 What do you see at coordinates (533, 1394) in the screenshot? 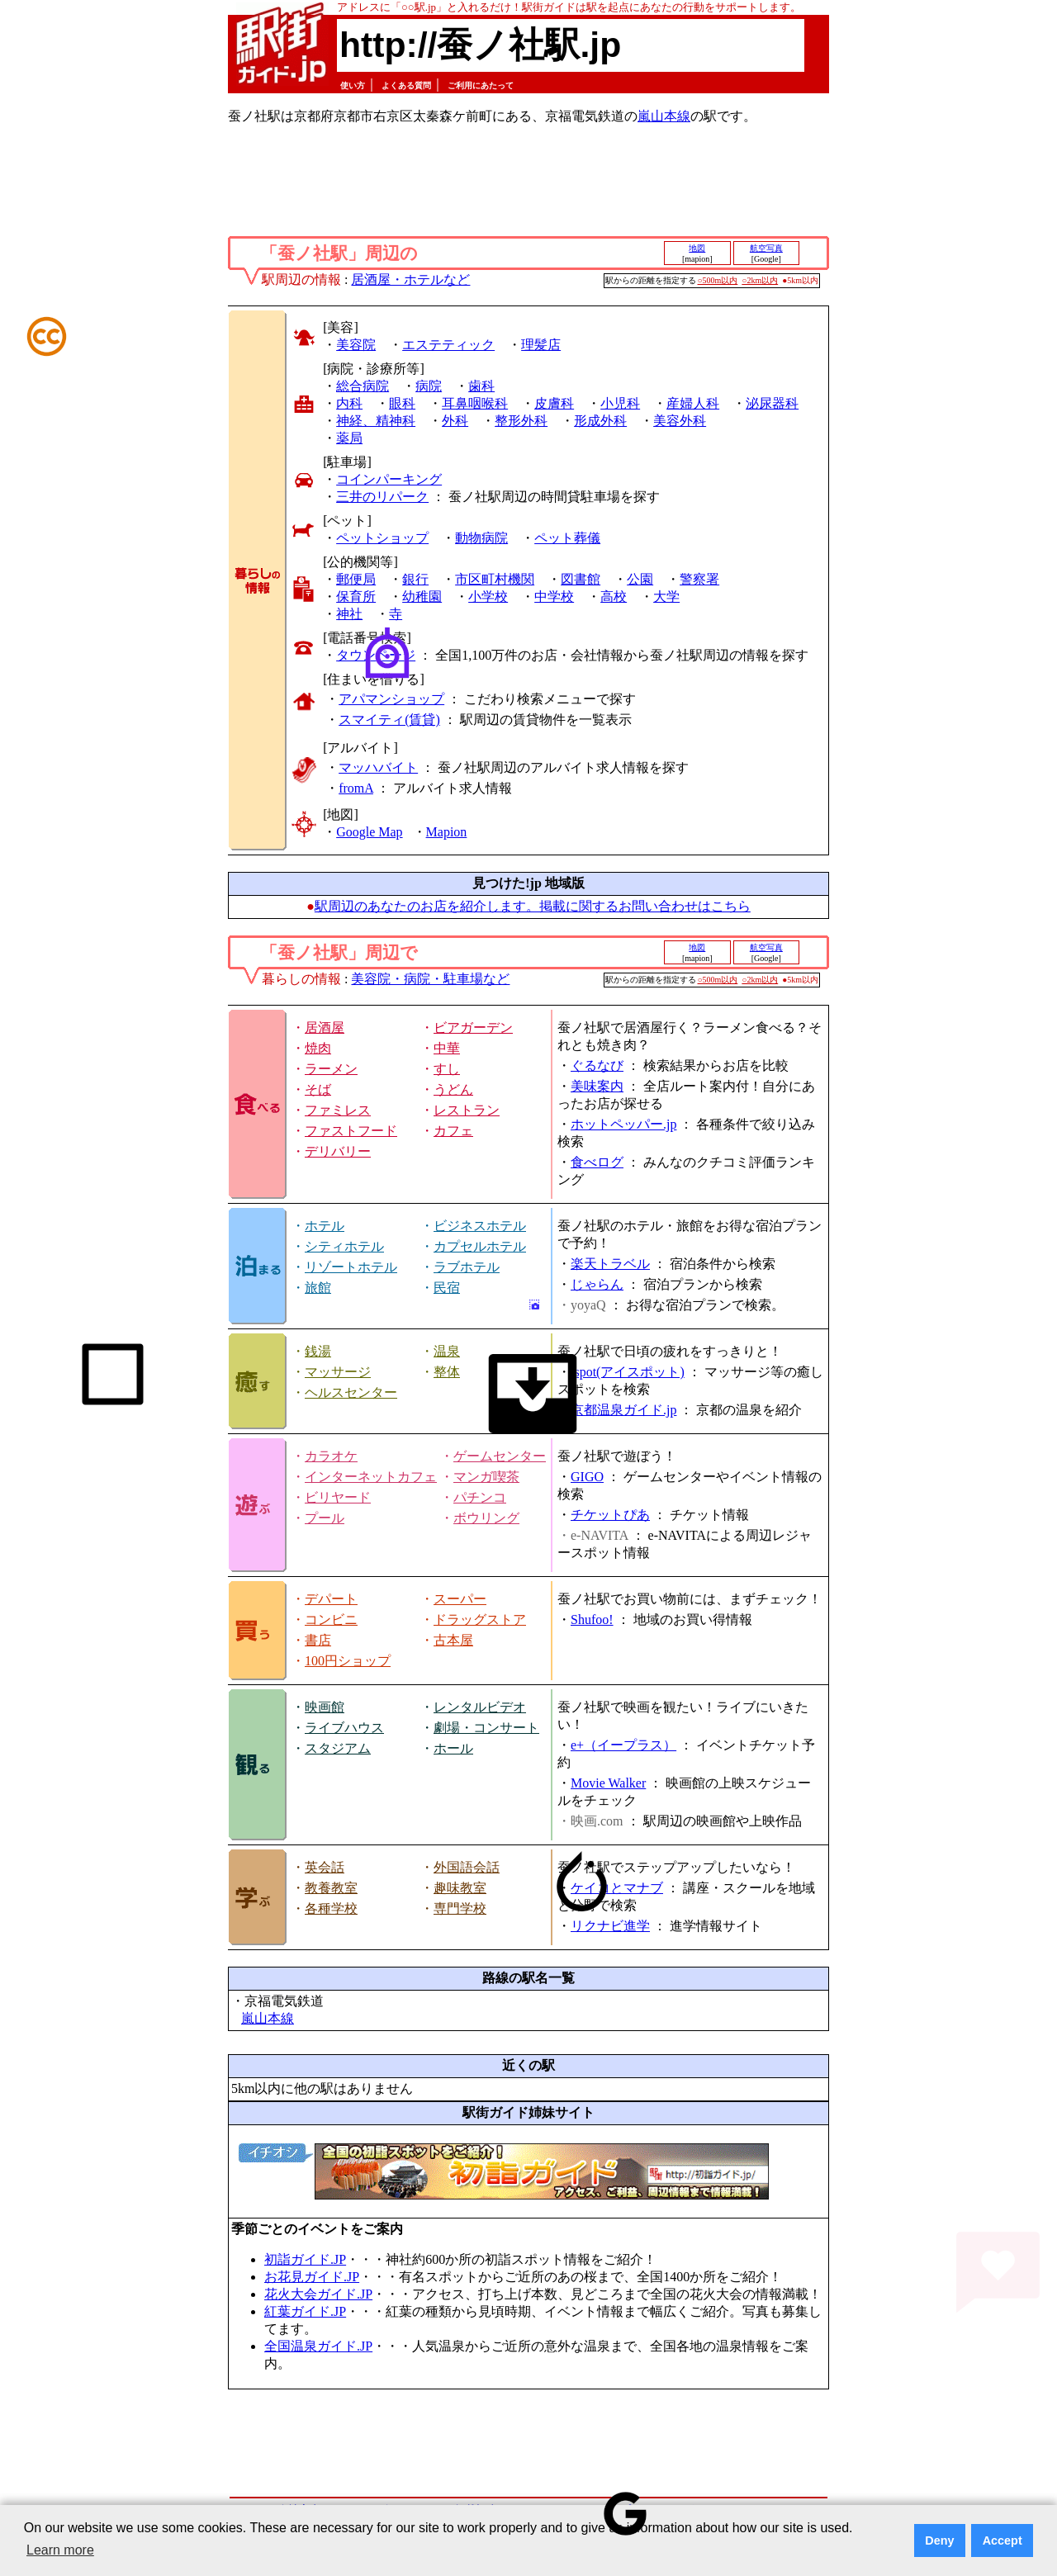
I see `import files or data into the application` at bounding box center [533, 1394].